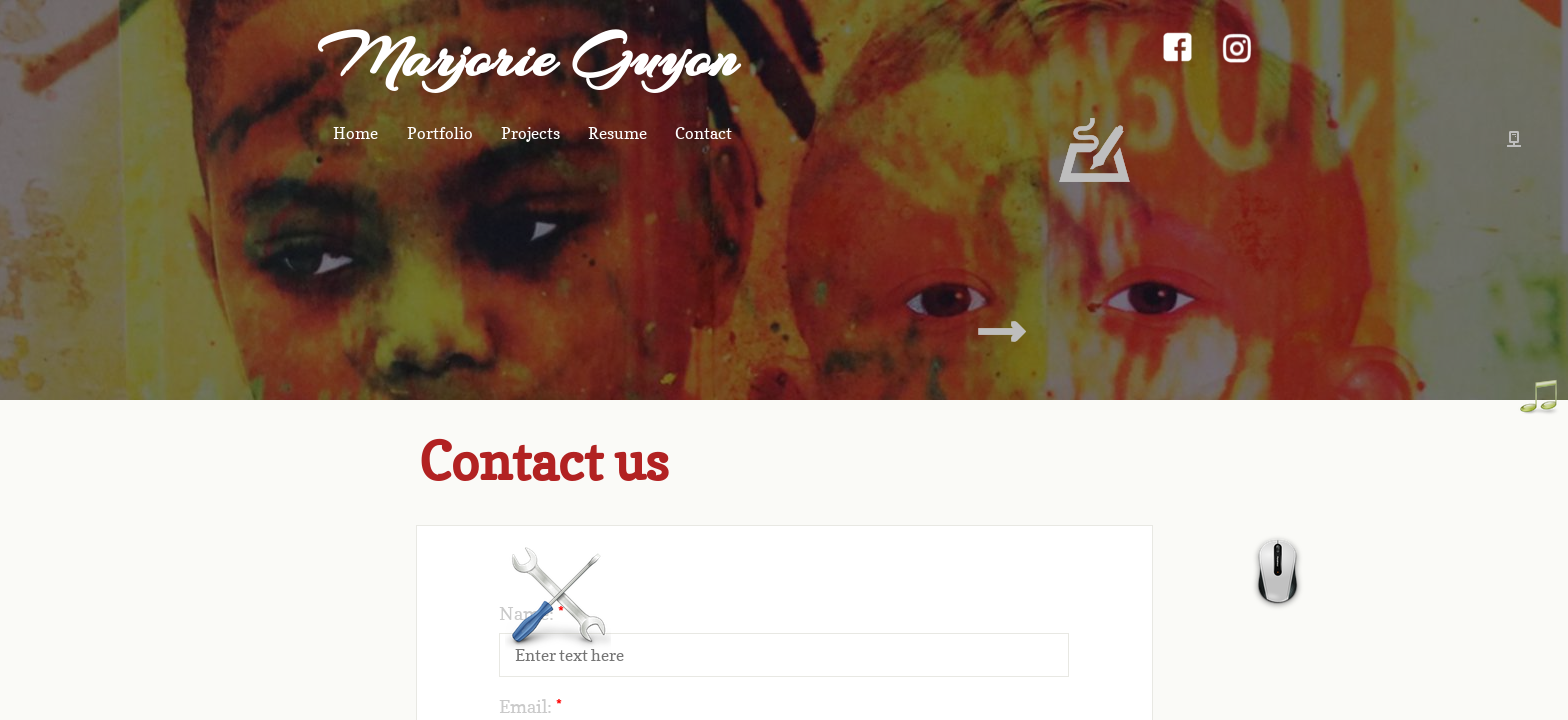  What do you see at coordinates (1538, 396) in the screenshot?
I see `indicates an audio file type` at bounding box center [1538, 396].